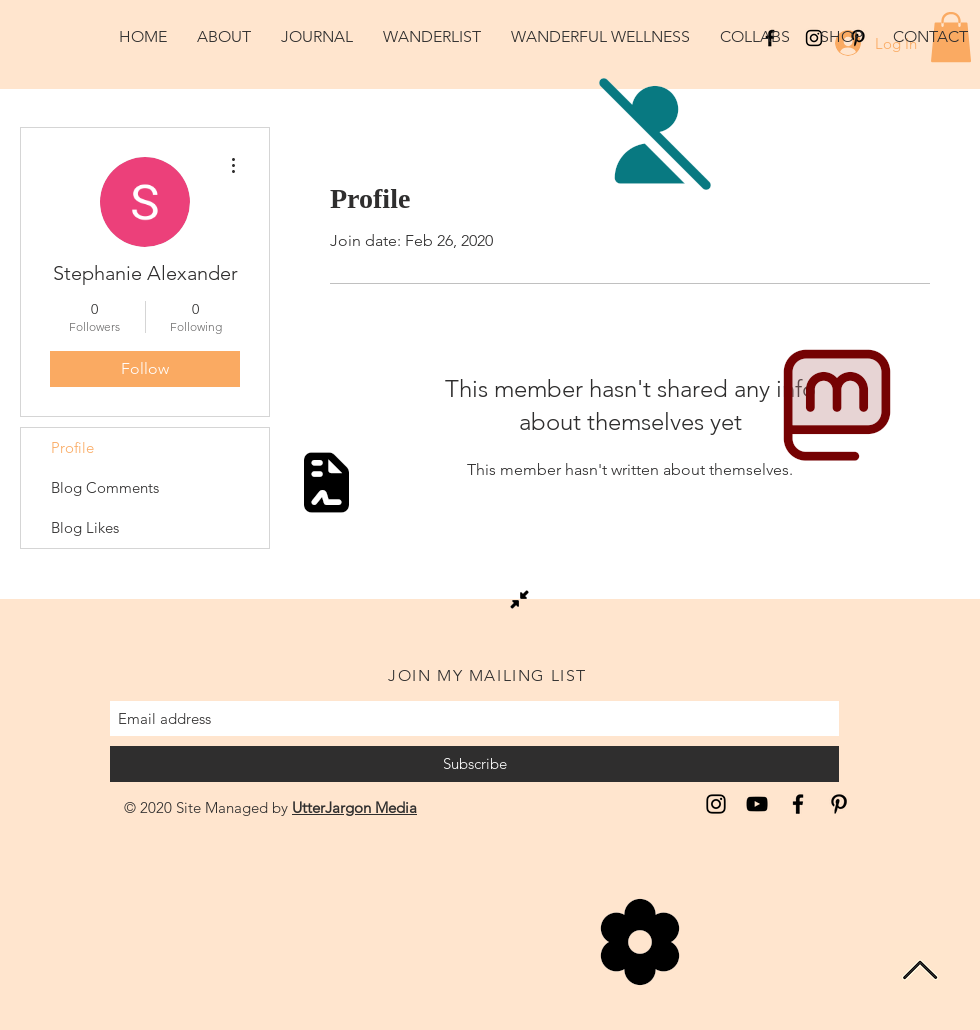  Describe the element at coordinates (519, 599) in the screenshot. I see `compress or minimize content` at that location.